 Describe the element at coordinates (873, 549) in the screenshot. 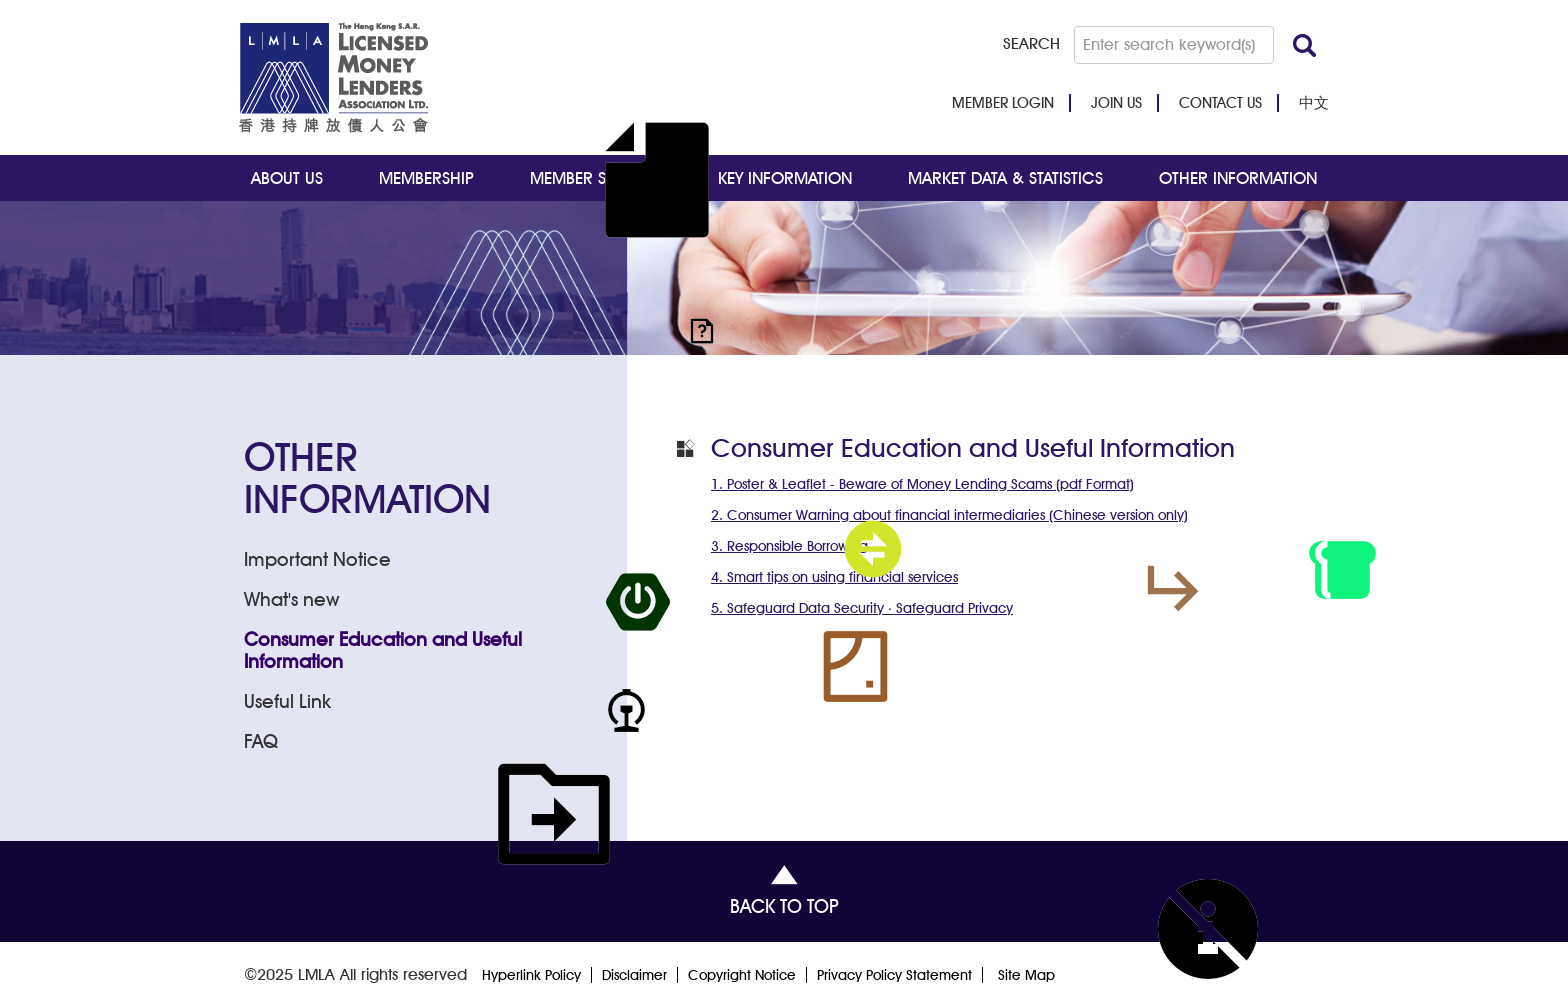

I see `exchange or swap currencies` at that location.